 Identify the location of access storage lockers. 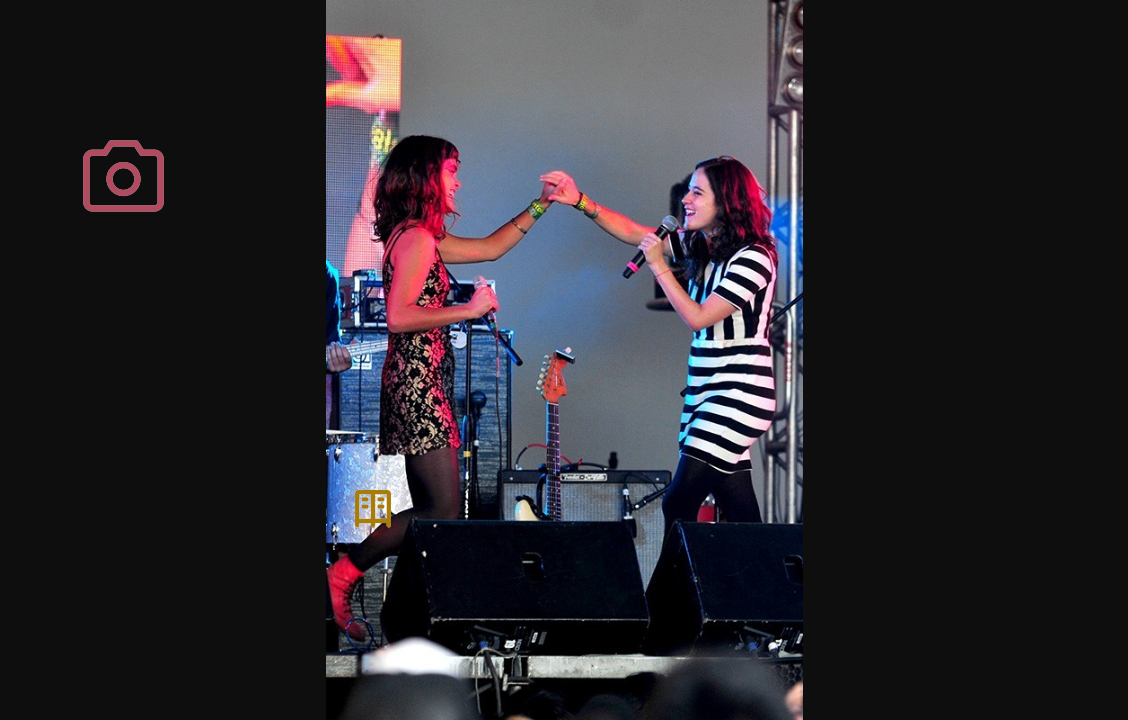
(373, 508).